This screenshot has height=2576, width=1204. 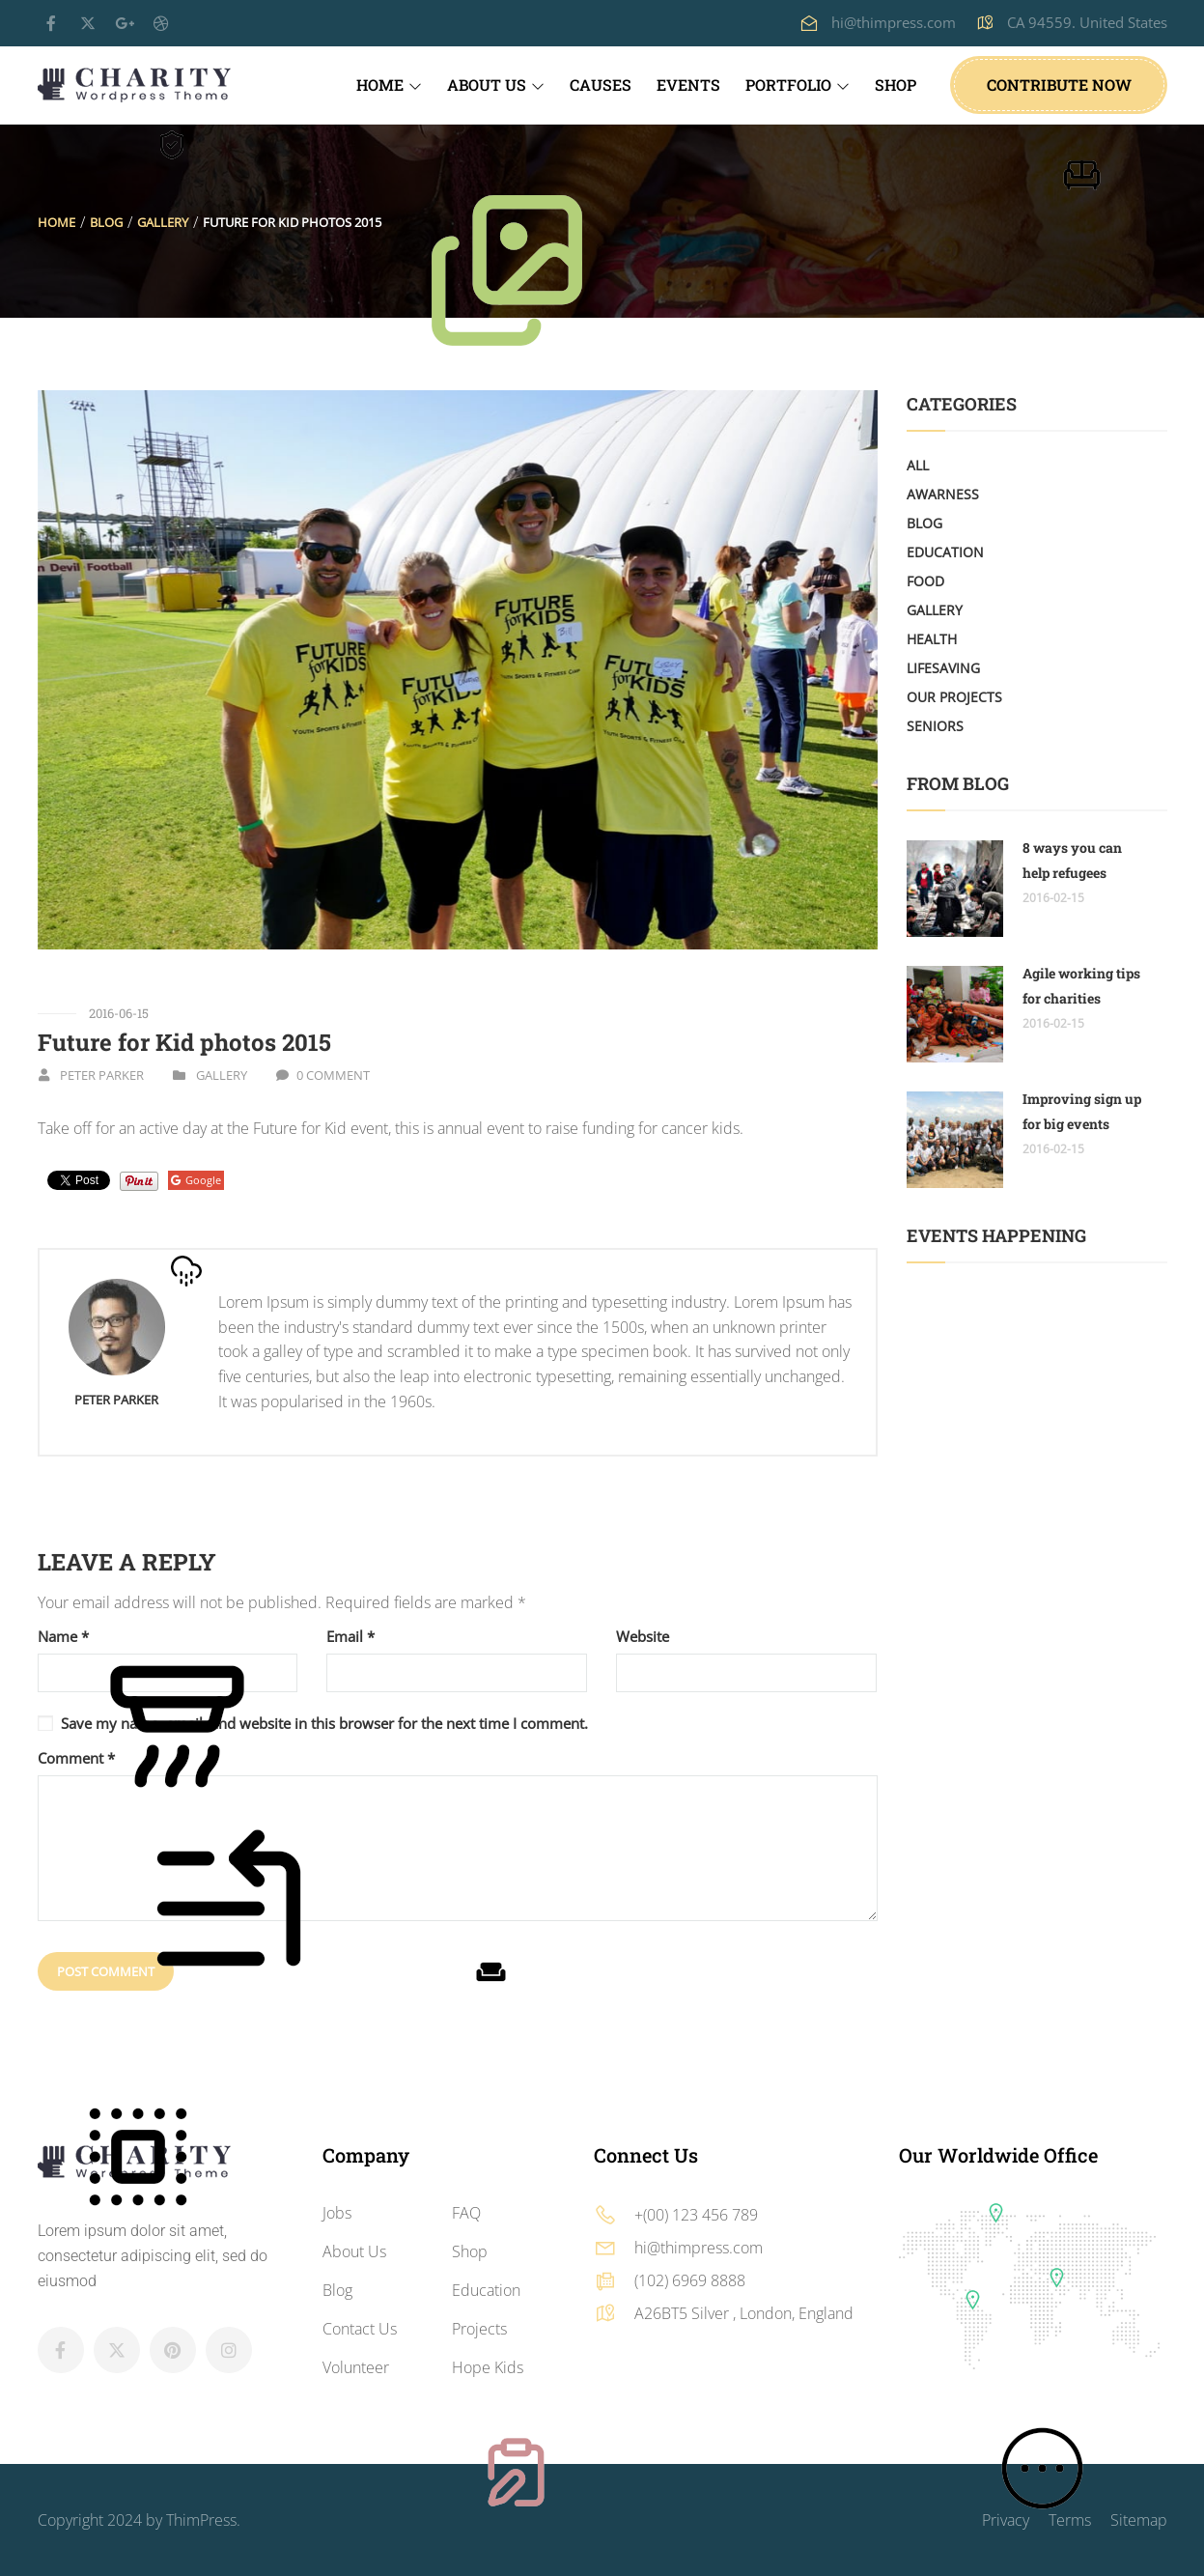 What do you see at coordinates (1081, 175) in the screenshot?
I see `browse furniture or home decor items` at bounding box center [1081, 175].